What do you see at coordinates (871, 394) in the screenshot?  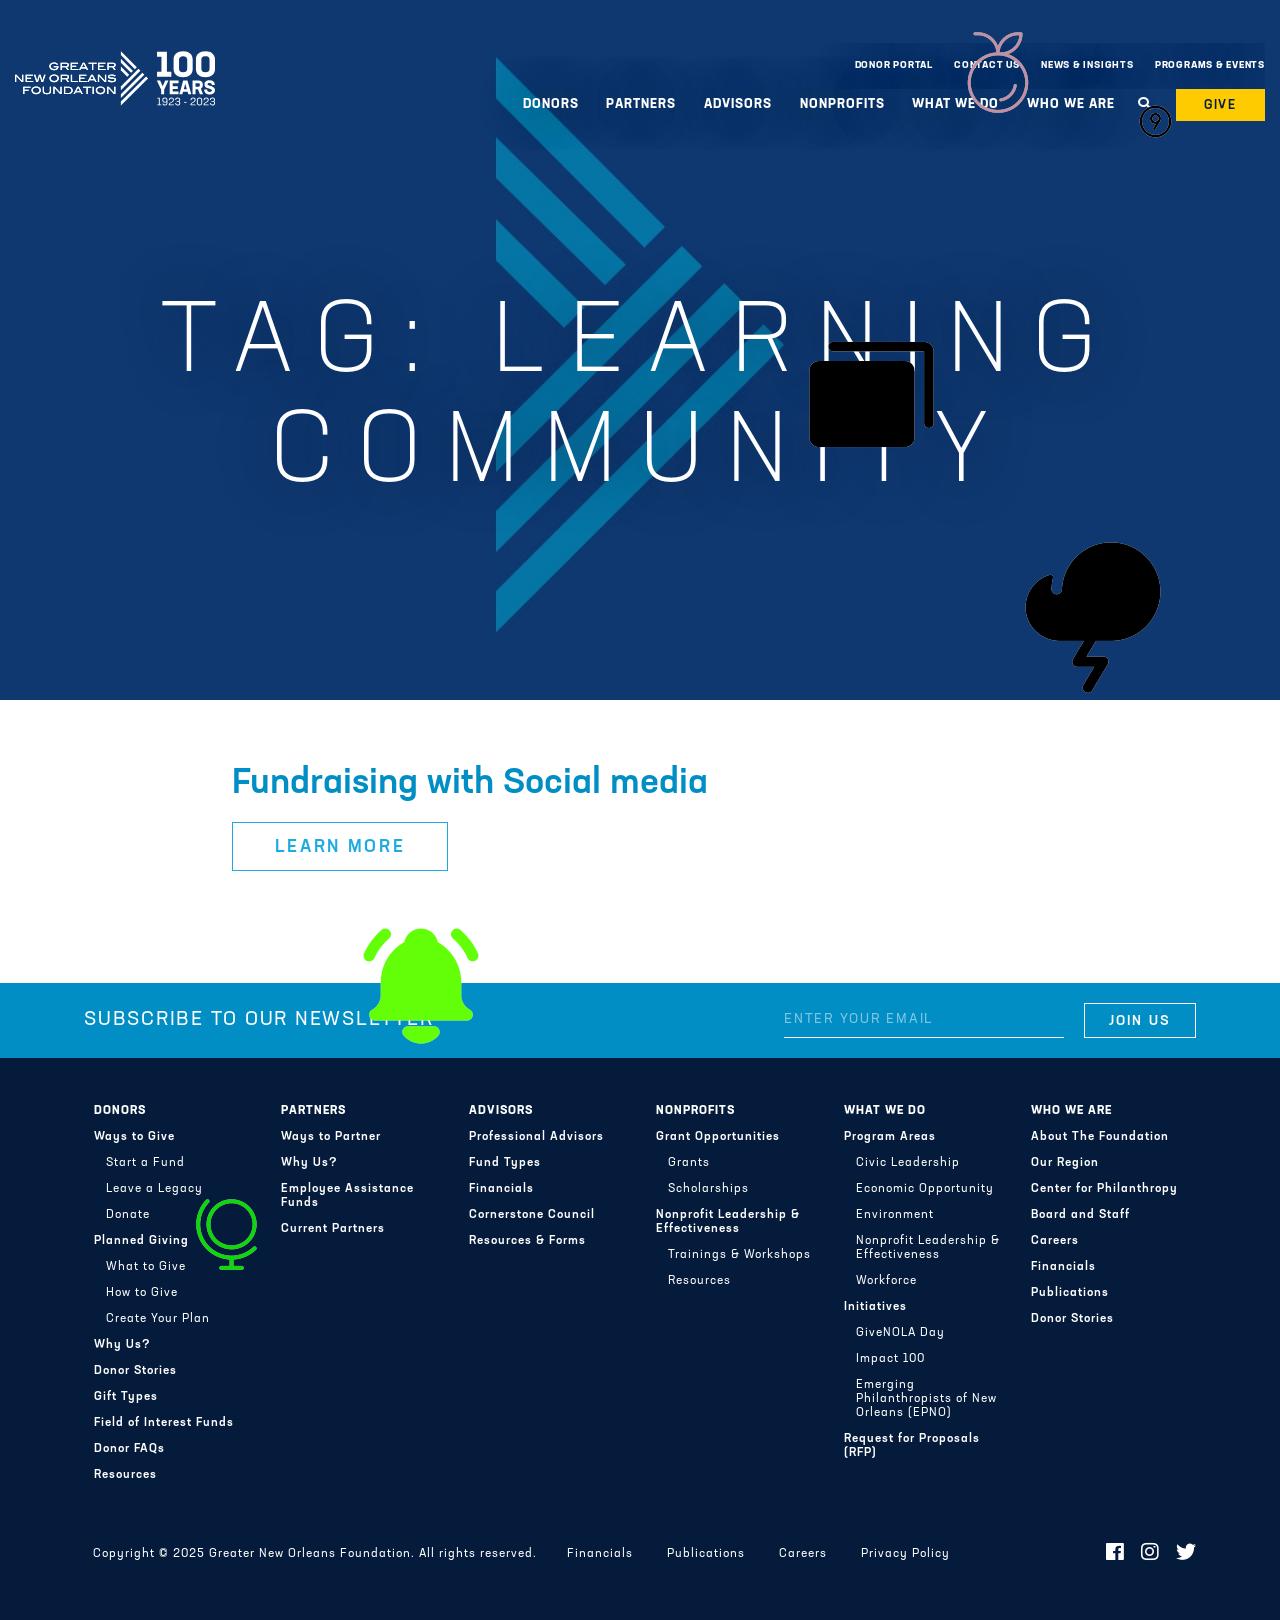 I see `view stacked cards or layers` at bounding box center [871, 394].